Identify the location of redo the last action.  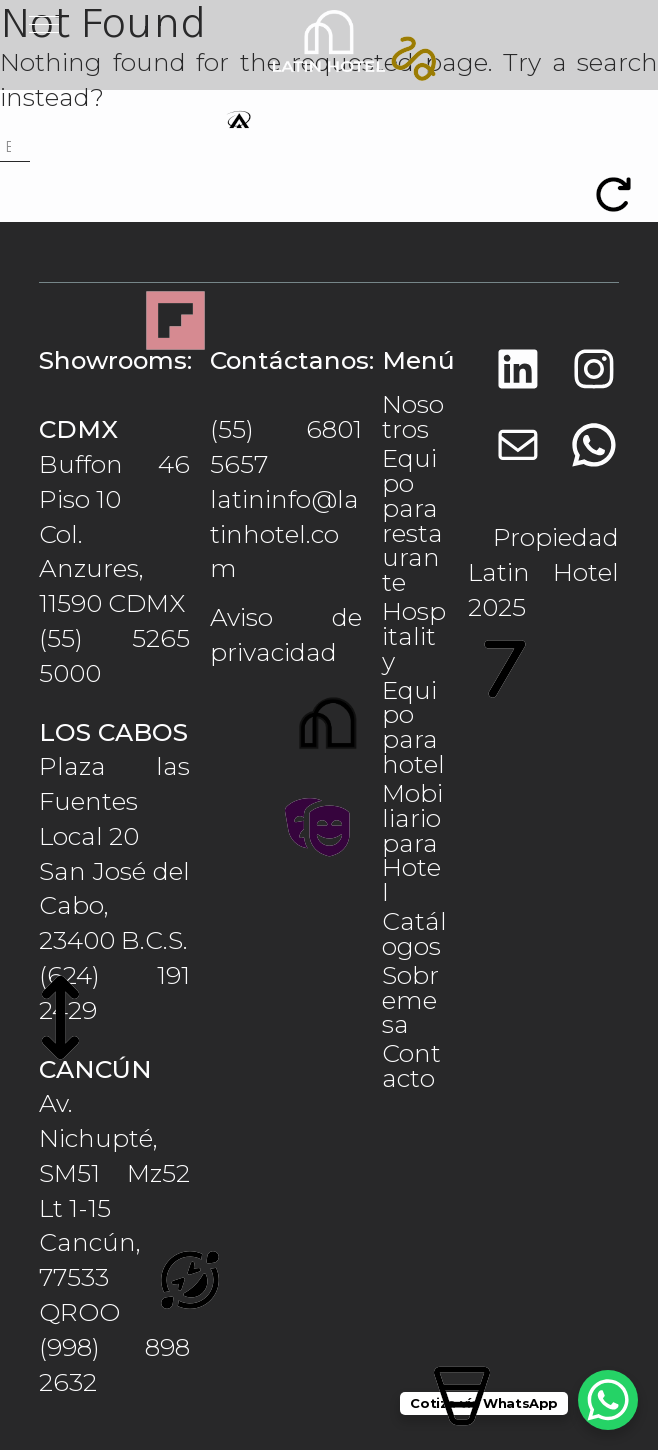
(613, 194).